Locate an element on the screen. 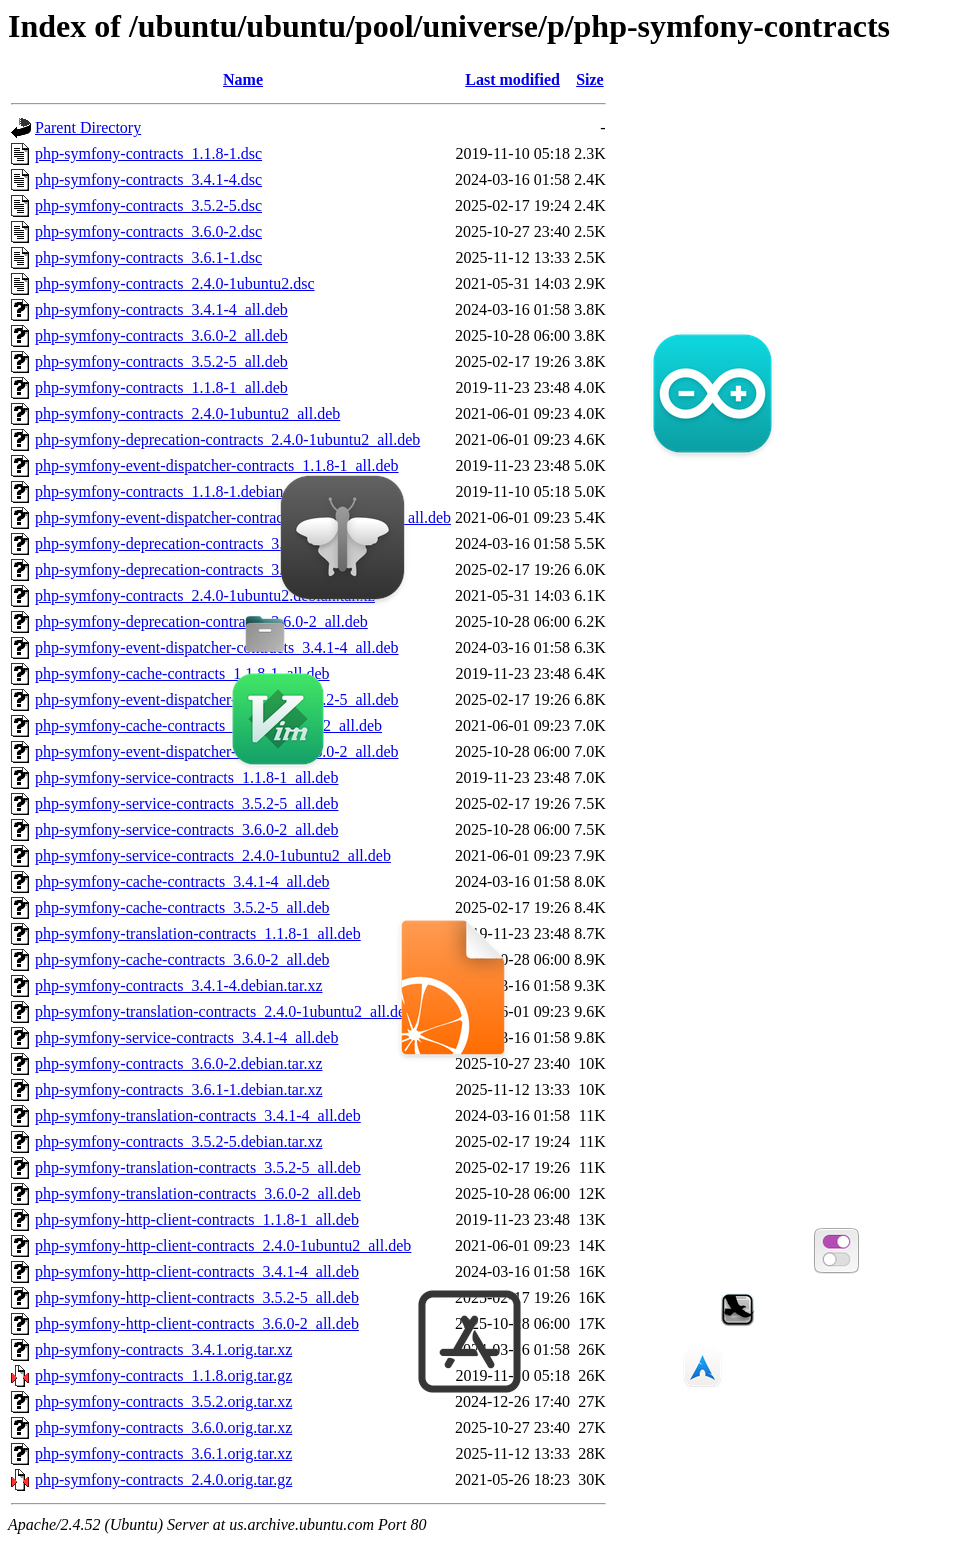 The height and width of the screenshot is (1542, 970). open arch linux application is located at coordinates (702, 1367).